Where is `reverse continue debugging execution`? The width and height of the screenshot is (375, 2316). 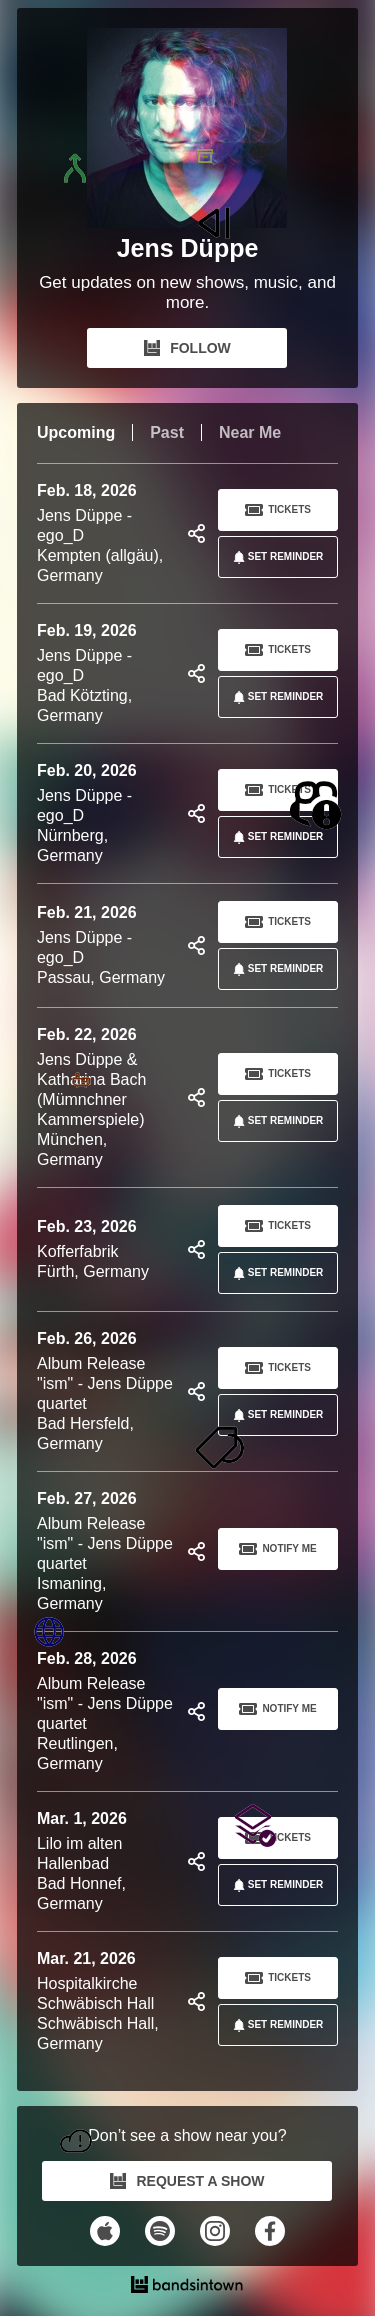 reverse continue debugging execution is located at coordinates (215, 223).